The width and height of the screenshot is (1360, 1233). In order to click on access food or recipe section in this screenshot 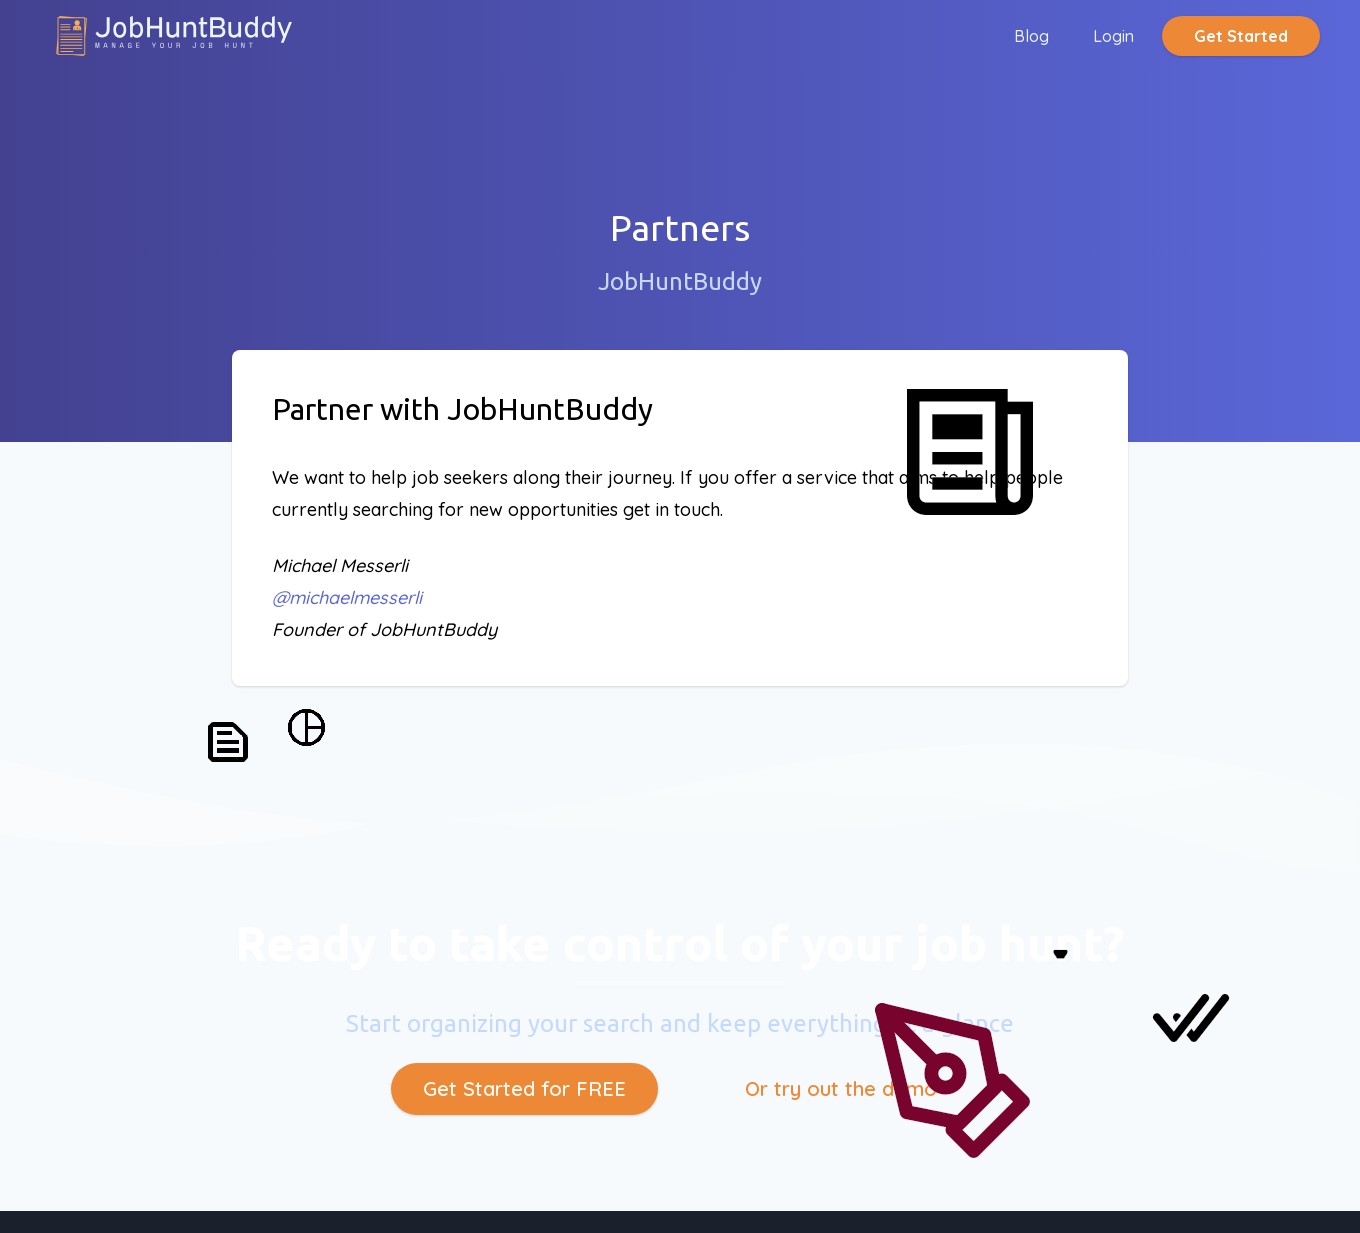, I will do `click(1060, 953)`.